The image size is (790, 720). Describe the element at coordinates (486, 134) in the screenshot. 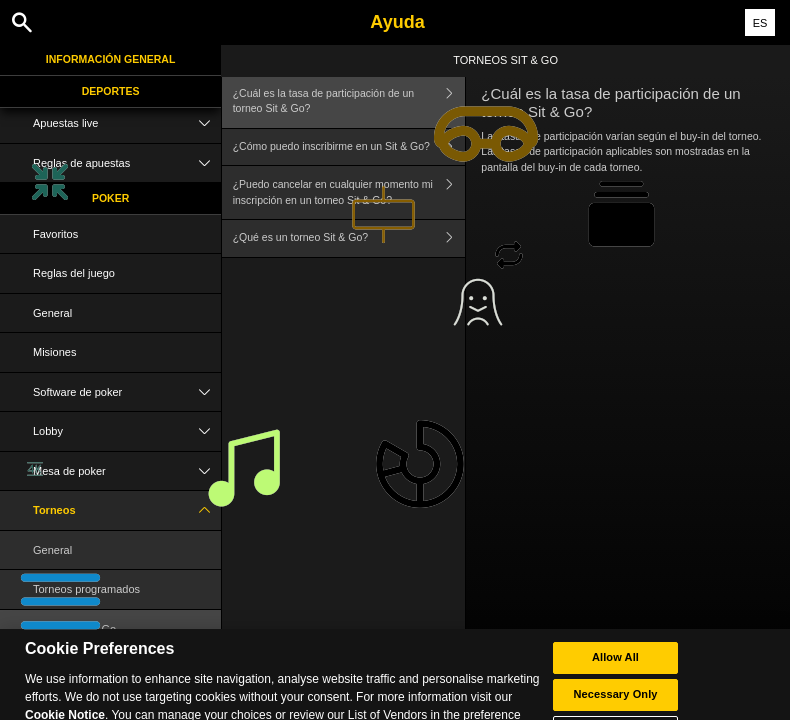

I see `access swimming or diving activity settings` at that location.